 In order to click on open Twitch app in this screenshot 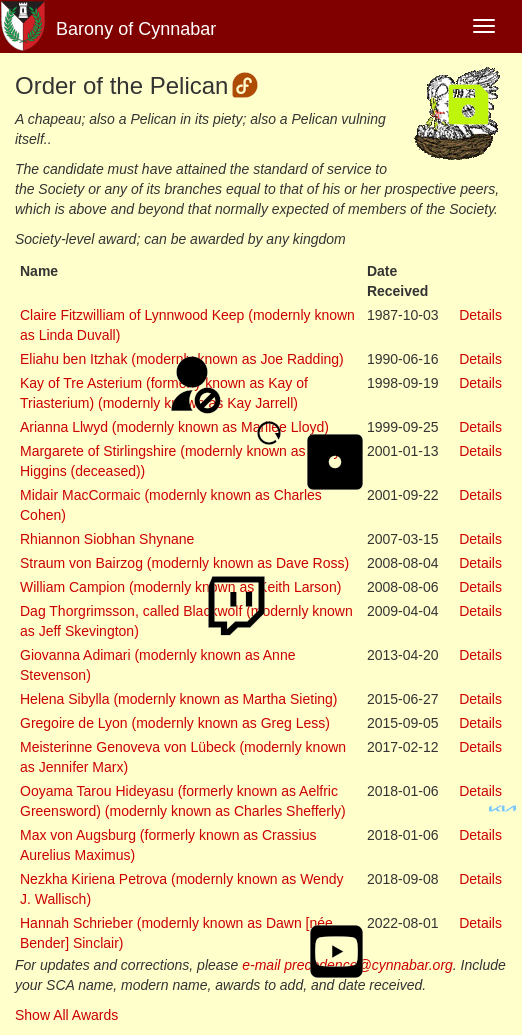, I will do `click(236, 604)`.